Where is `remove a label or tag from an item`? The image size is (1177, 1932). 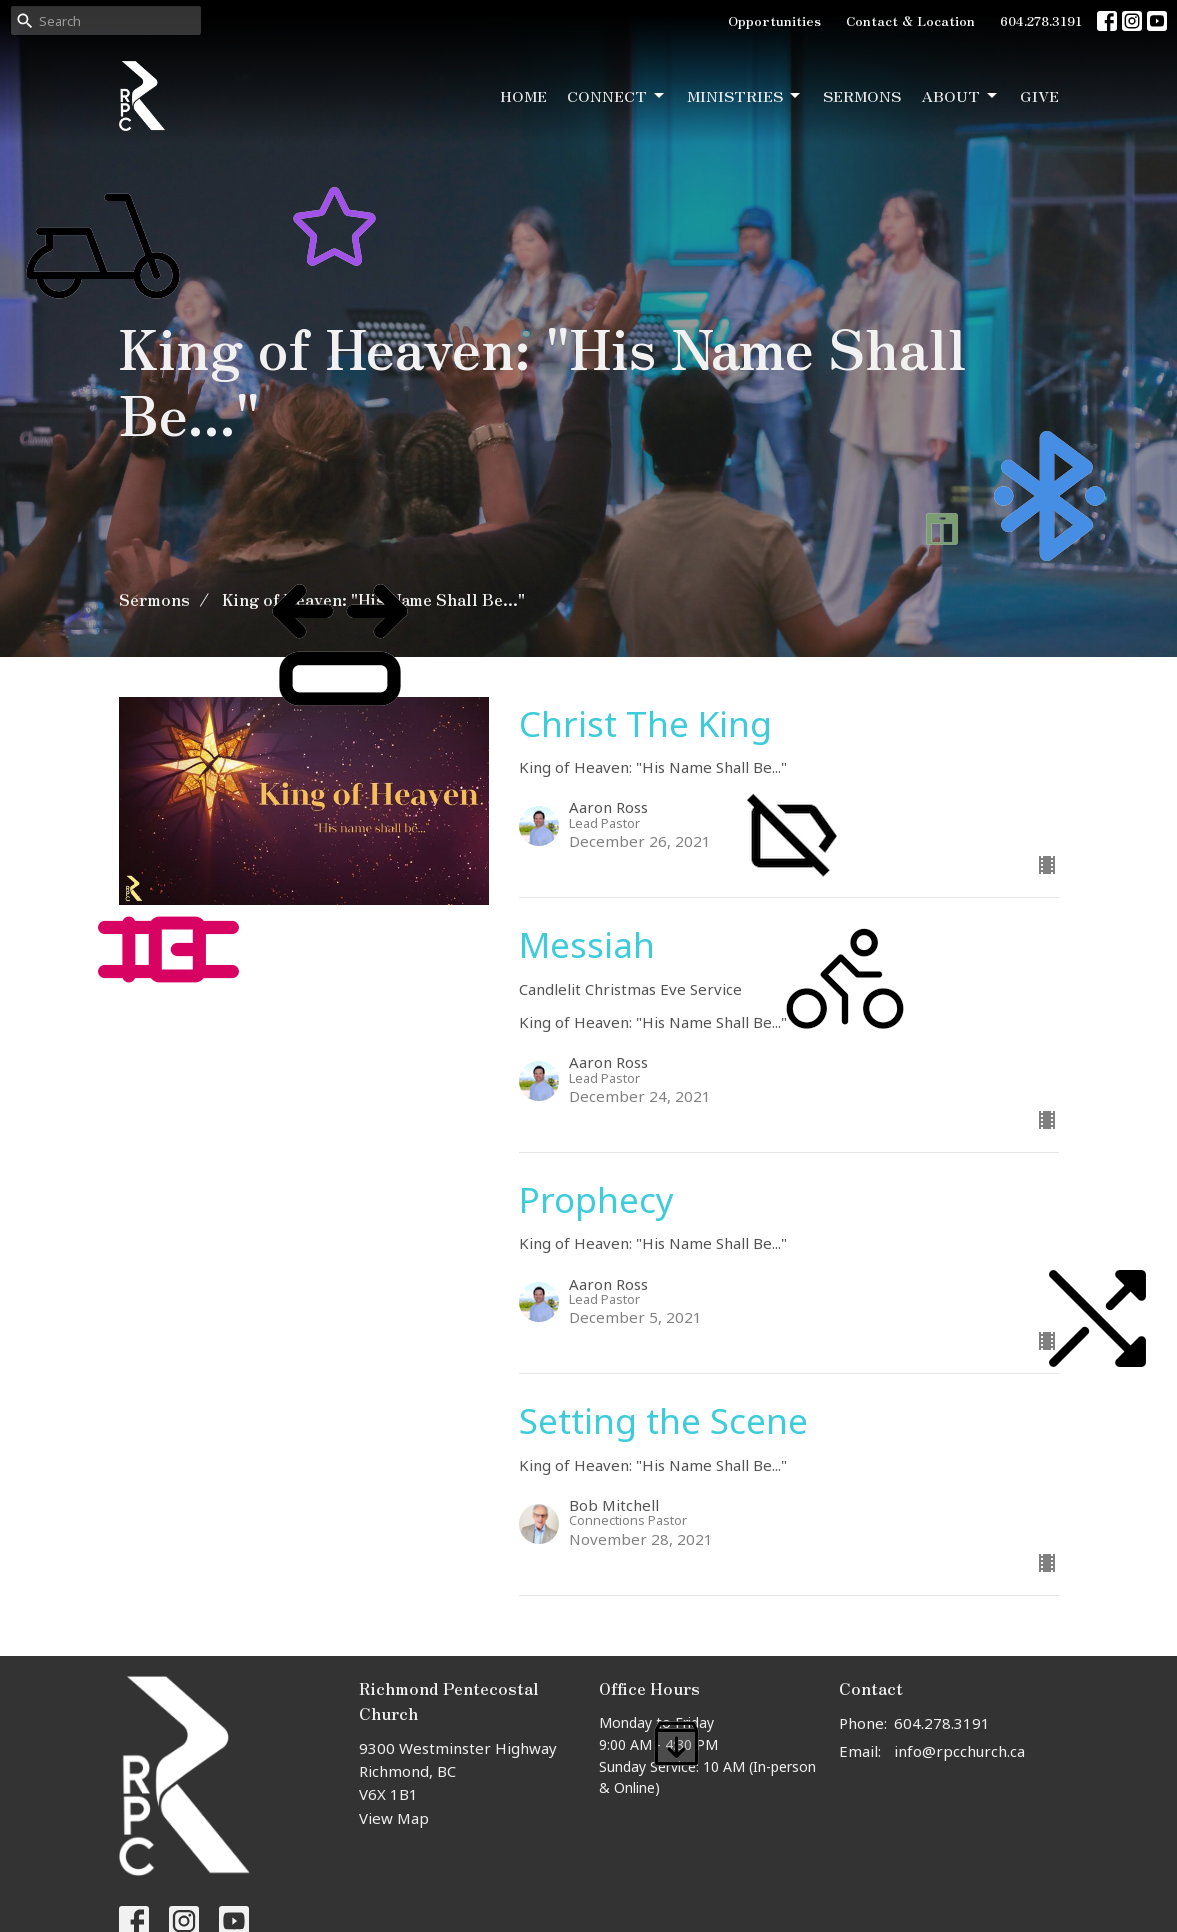
remove a label or tag from an item is located at coordinates (792, 836).